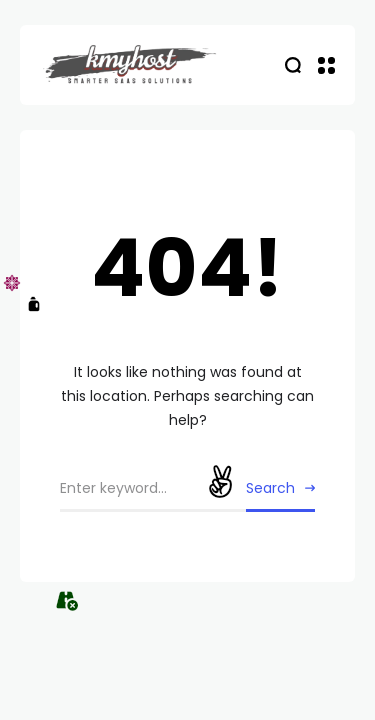  I want to click on visit angellist profile or website, so click(220, 481).